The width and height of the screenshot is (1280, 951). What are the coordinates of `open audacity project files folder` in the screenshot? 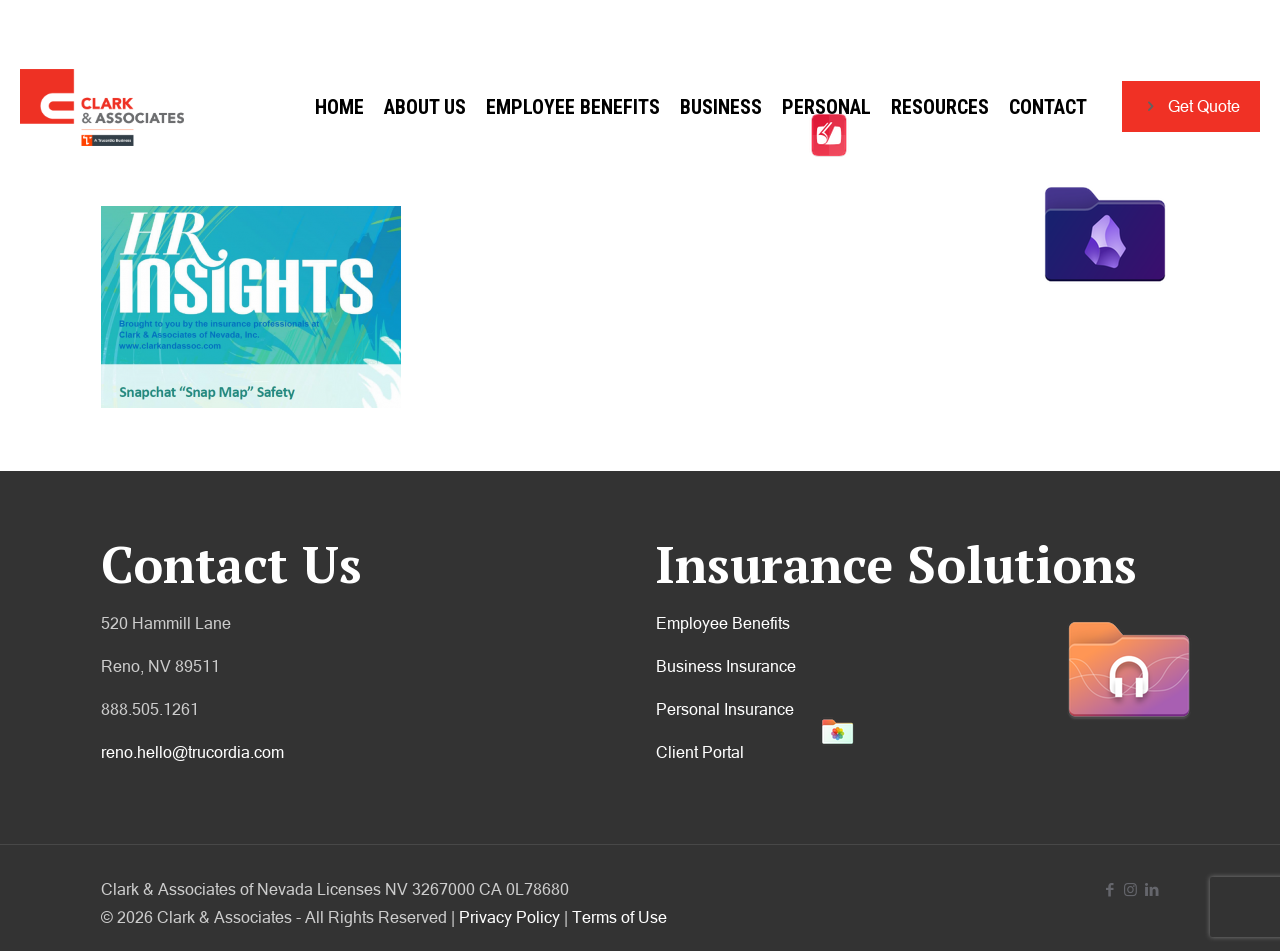 It's located at (1128, 672).